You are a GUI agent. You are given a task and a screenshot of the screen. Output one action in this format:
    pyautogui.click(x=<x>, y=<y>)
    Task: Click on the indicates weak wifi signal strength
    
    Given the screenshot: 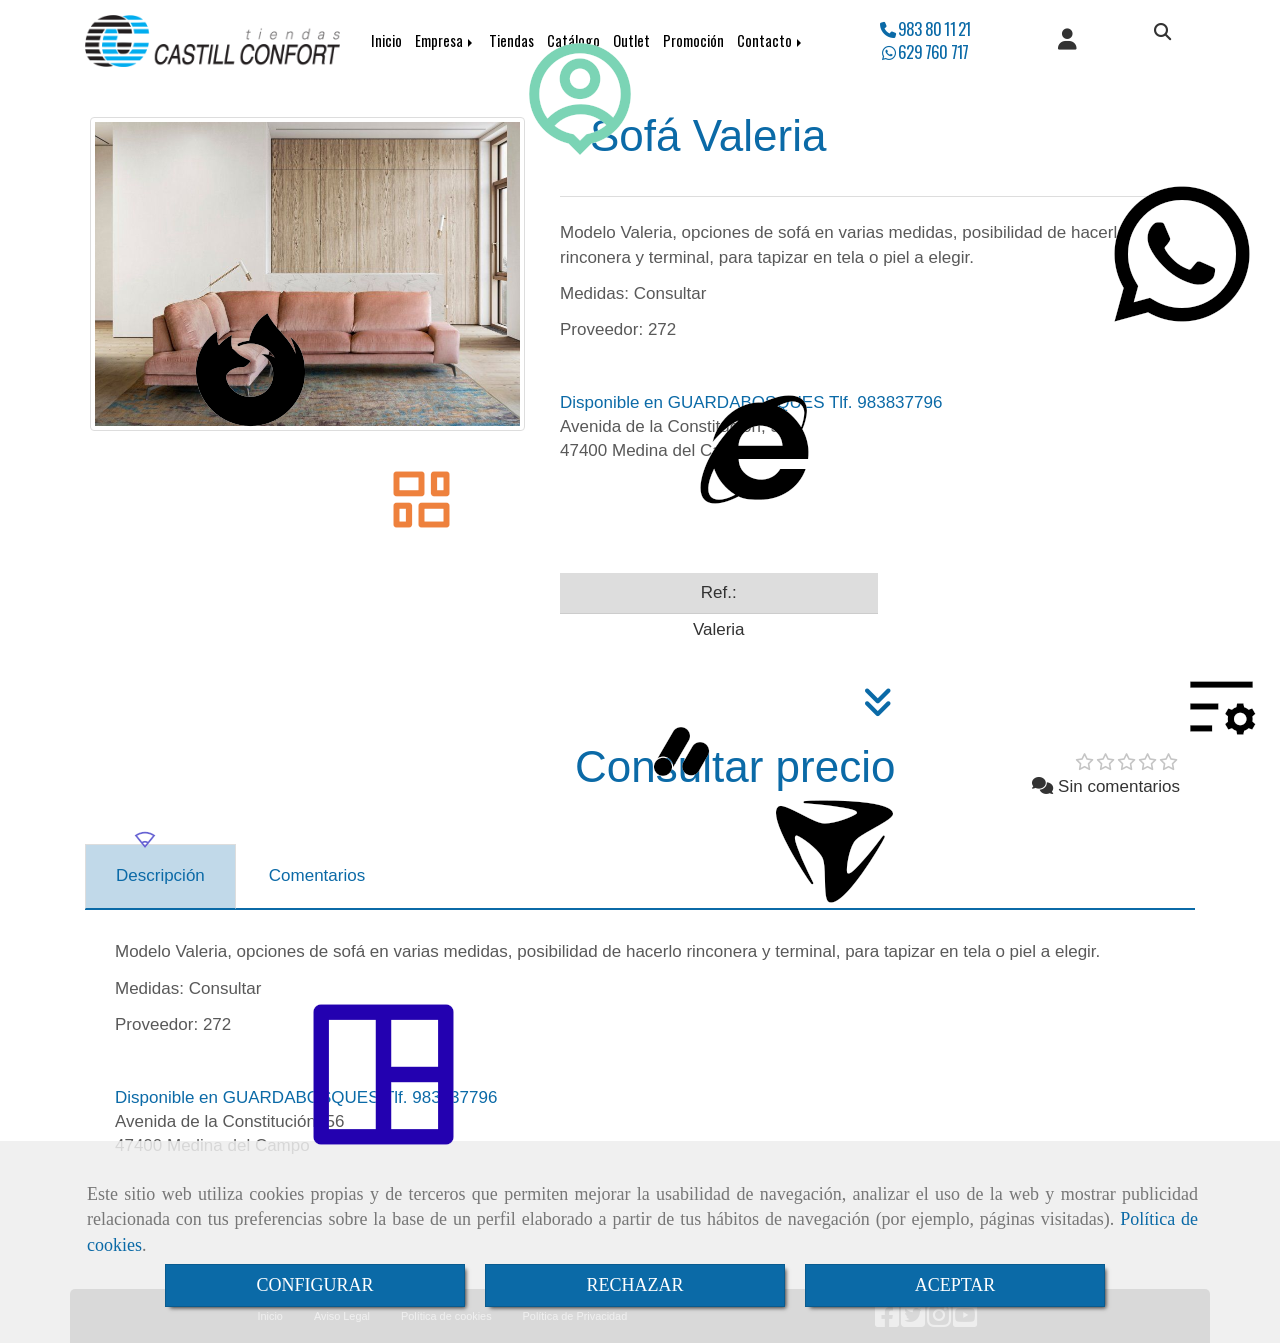 What is the action you would take?
    pyautogui.click(x=145, y=840)
    